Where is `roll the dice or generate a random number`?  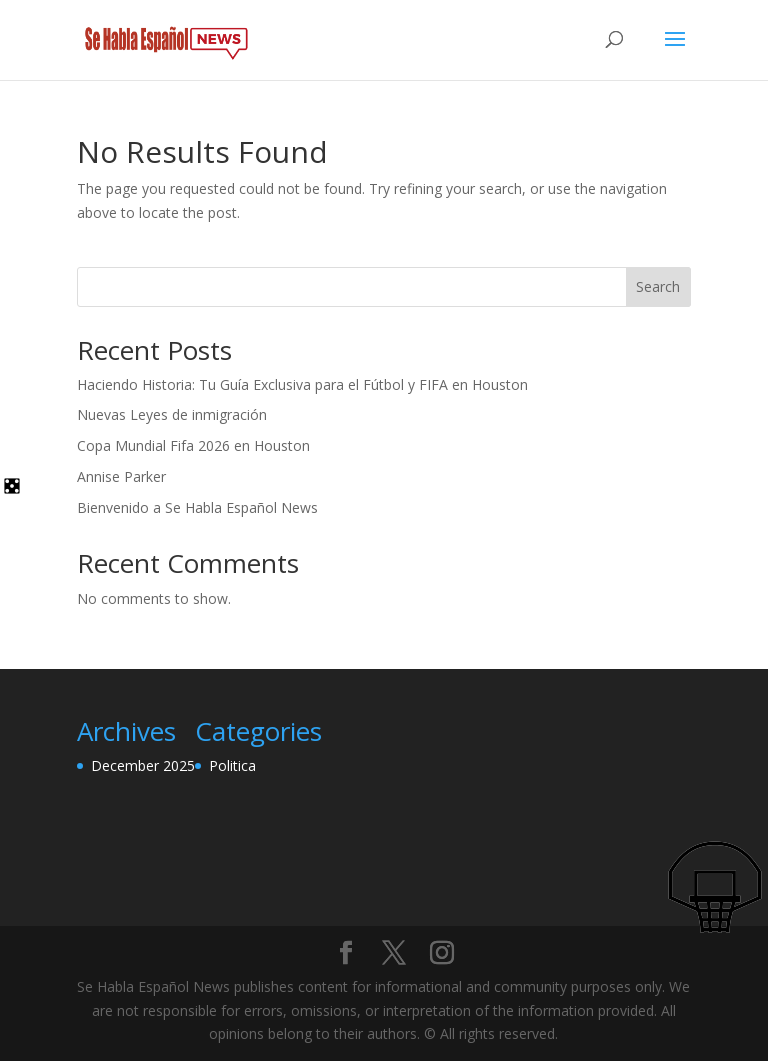 roll the dice or generate a random number is located at coordinates (12, 486).